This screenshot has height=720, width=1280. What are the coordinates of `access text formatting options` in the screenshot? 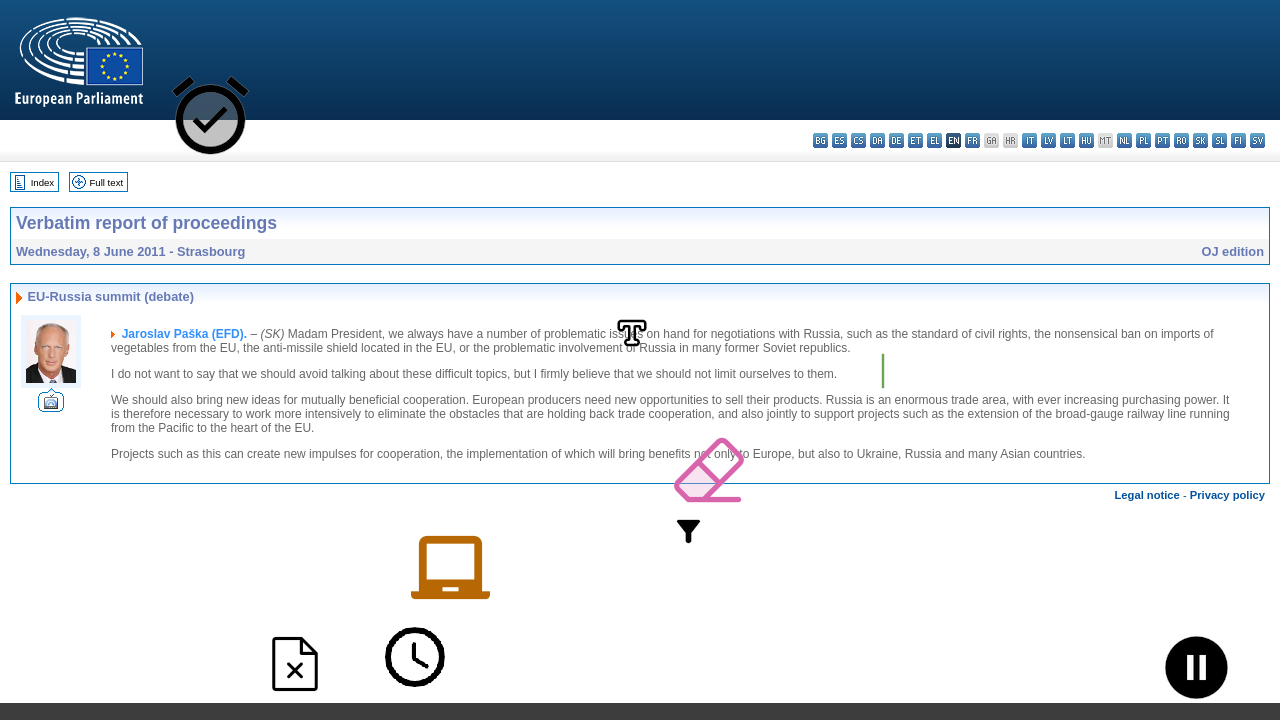 It's located at (632, 333).